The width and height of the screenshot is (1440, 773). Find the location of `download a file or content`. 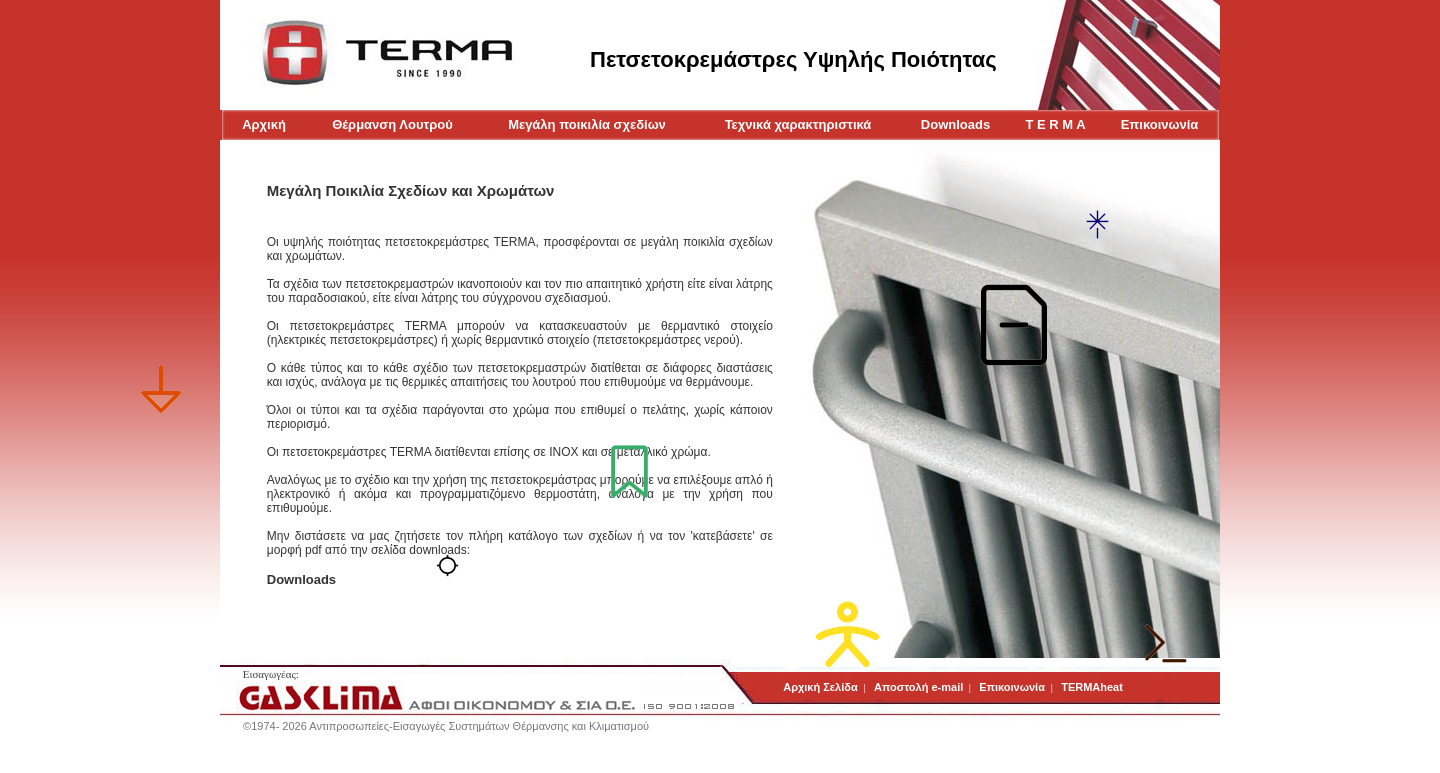

download a file or content is located at coordinates (161, 389).